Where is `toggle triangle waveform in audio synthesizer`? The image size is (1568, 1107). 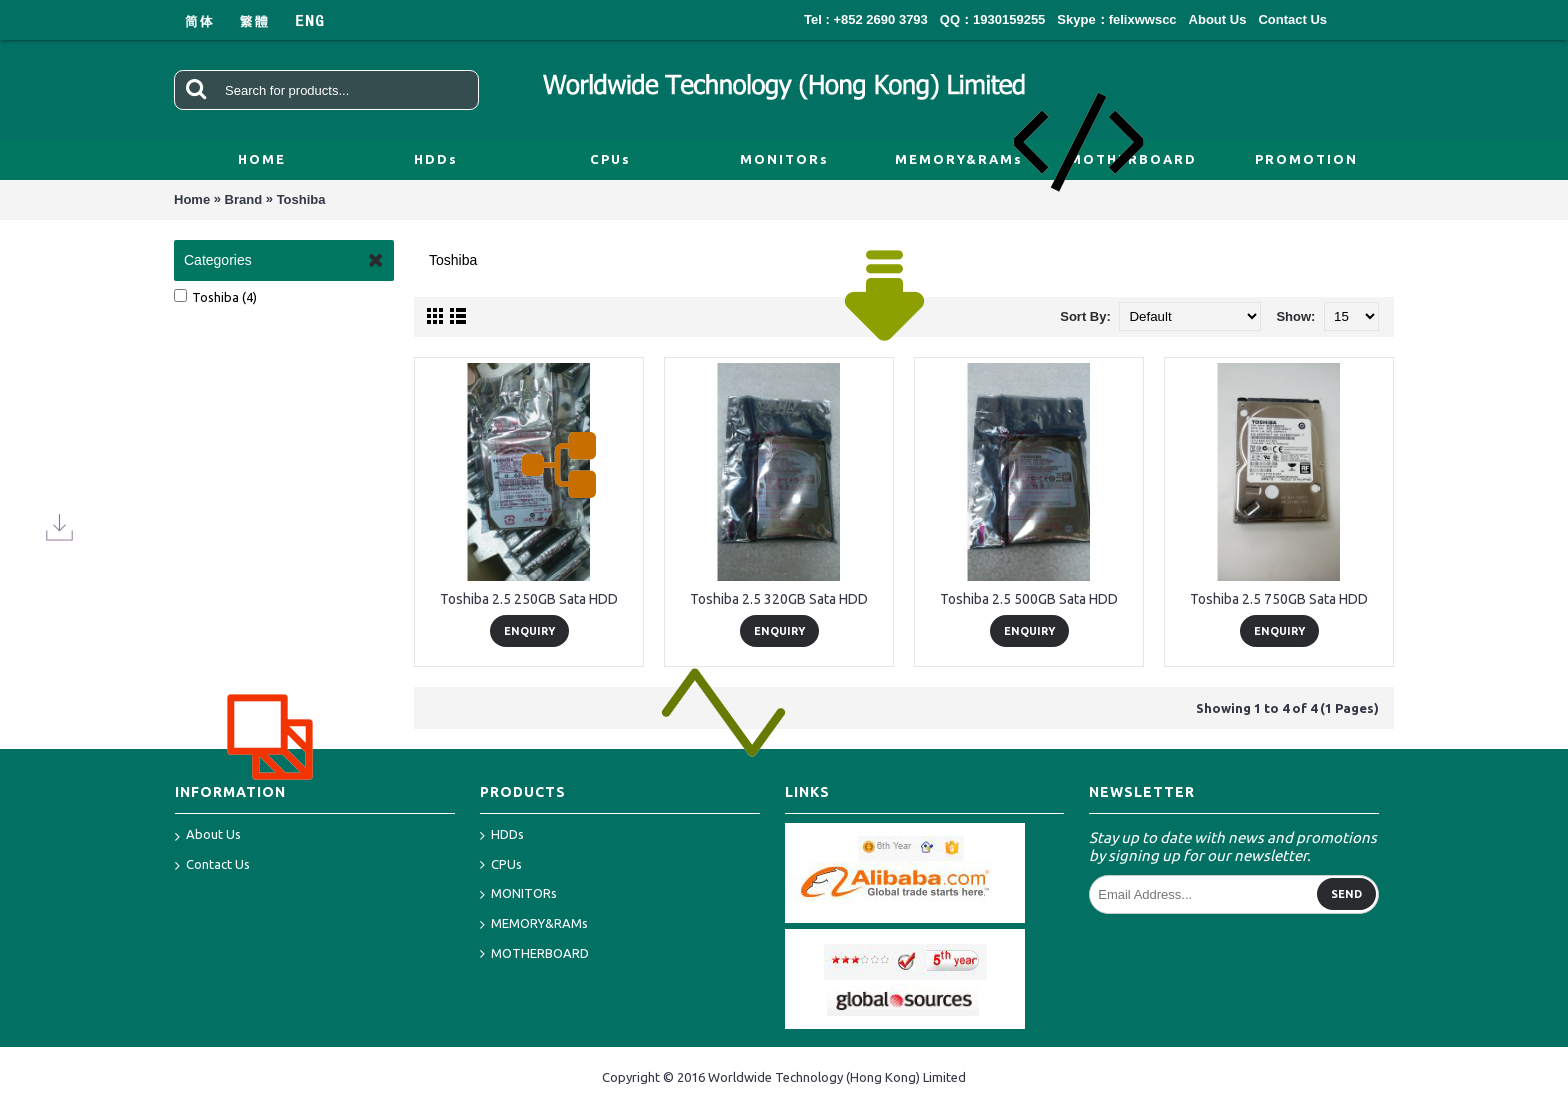 toggle triangle waveform in audio synthesizer is located at coordinates (723, 712).